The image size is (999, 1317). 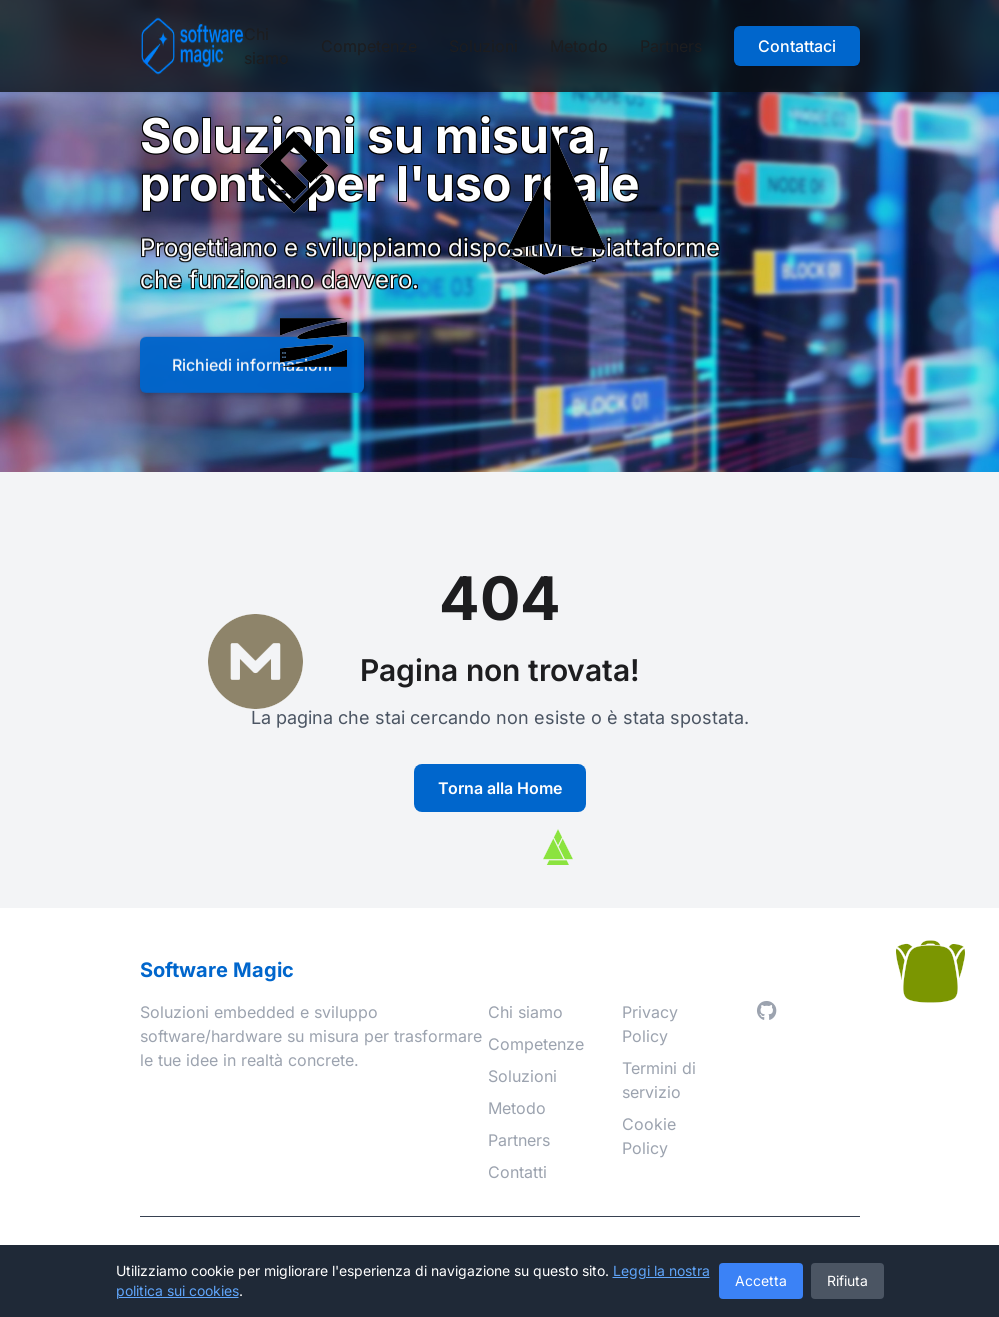 What do you see at coordinates (930, 971) in the screenshot?
I see `visit showwcase developer portfolio platform` at bounding box center [930, 971].